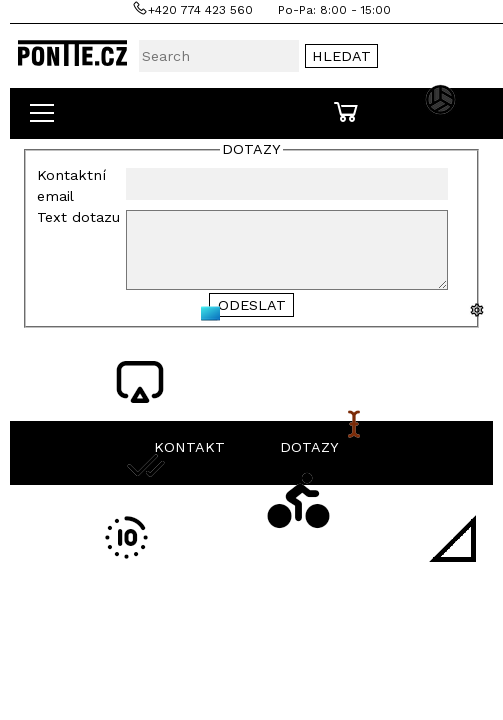  What do you see at coordinates (146, 466) in the screenshot?
I see `message has been read or seen` at bounding box center [146, 466].